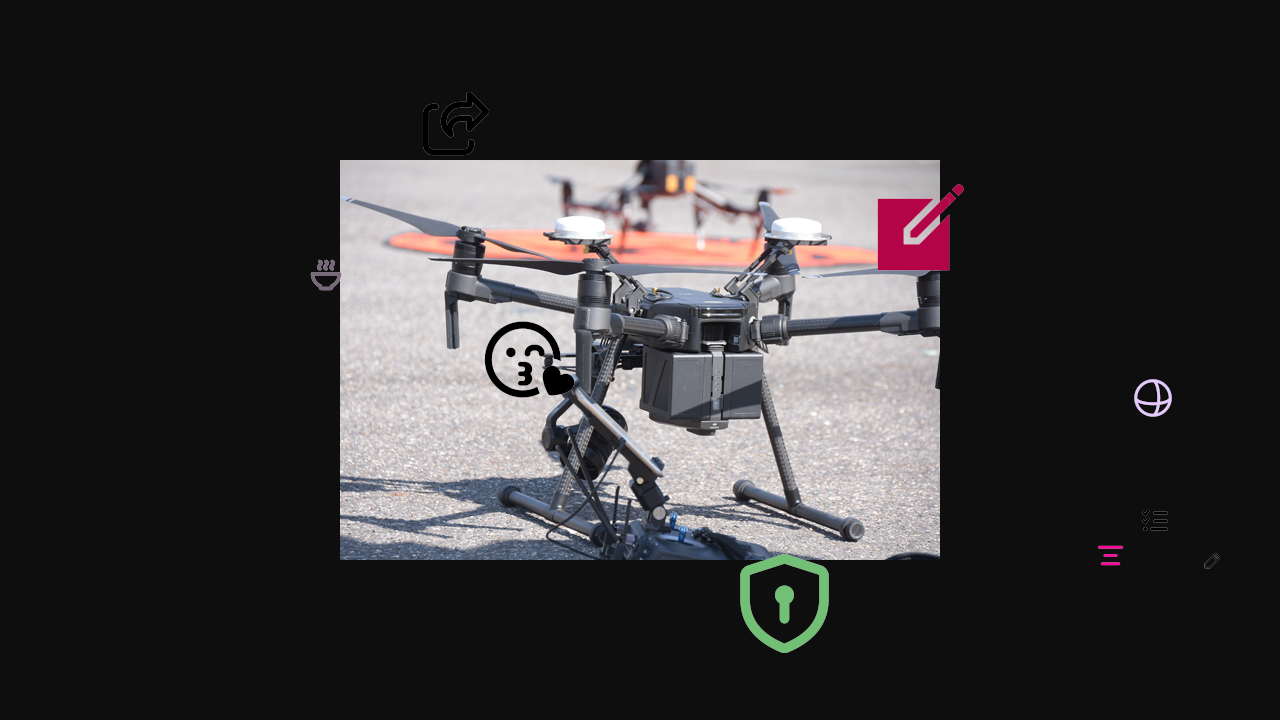 Image resolution: width=1280 pixels, height=720 pixels. I want to click on add a kiss or love reaction to a message, so click(527, 359).